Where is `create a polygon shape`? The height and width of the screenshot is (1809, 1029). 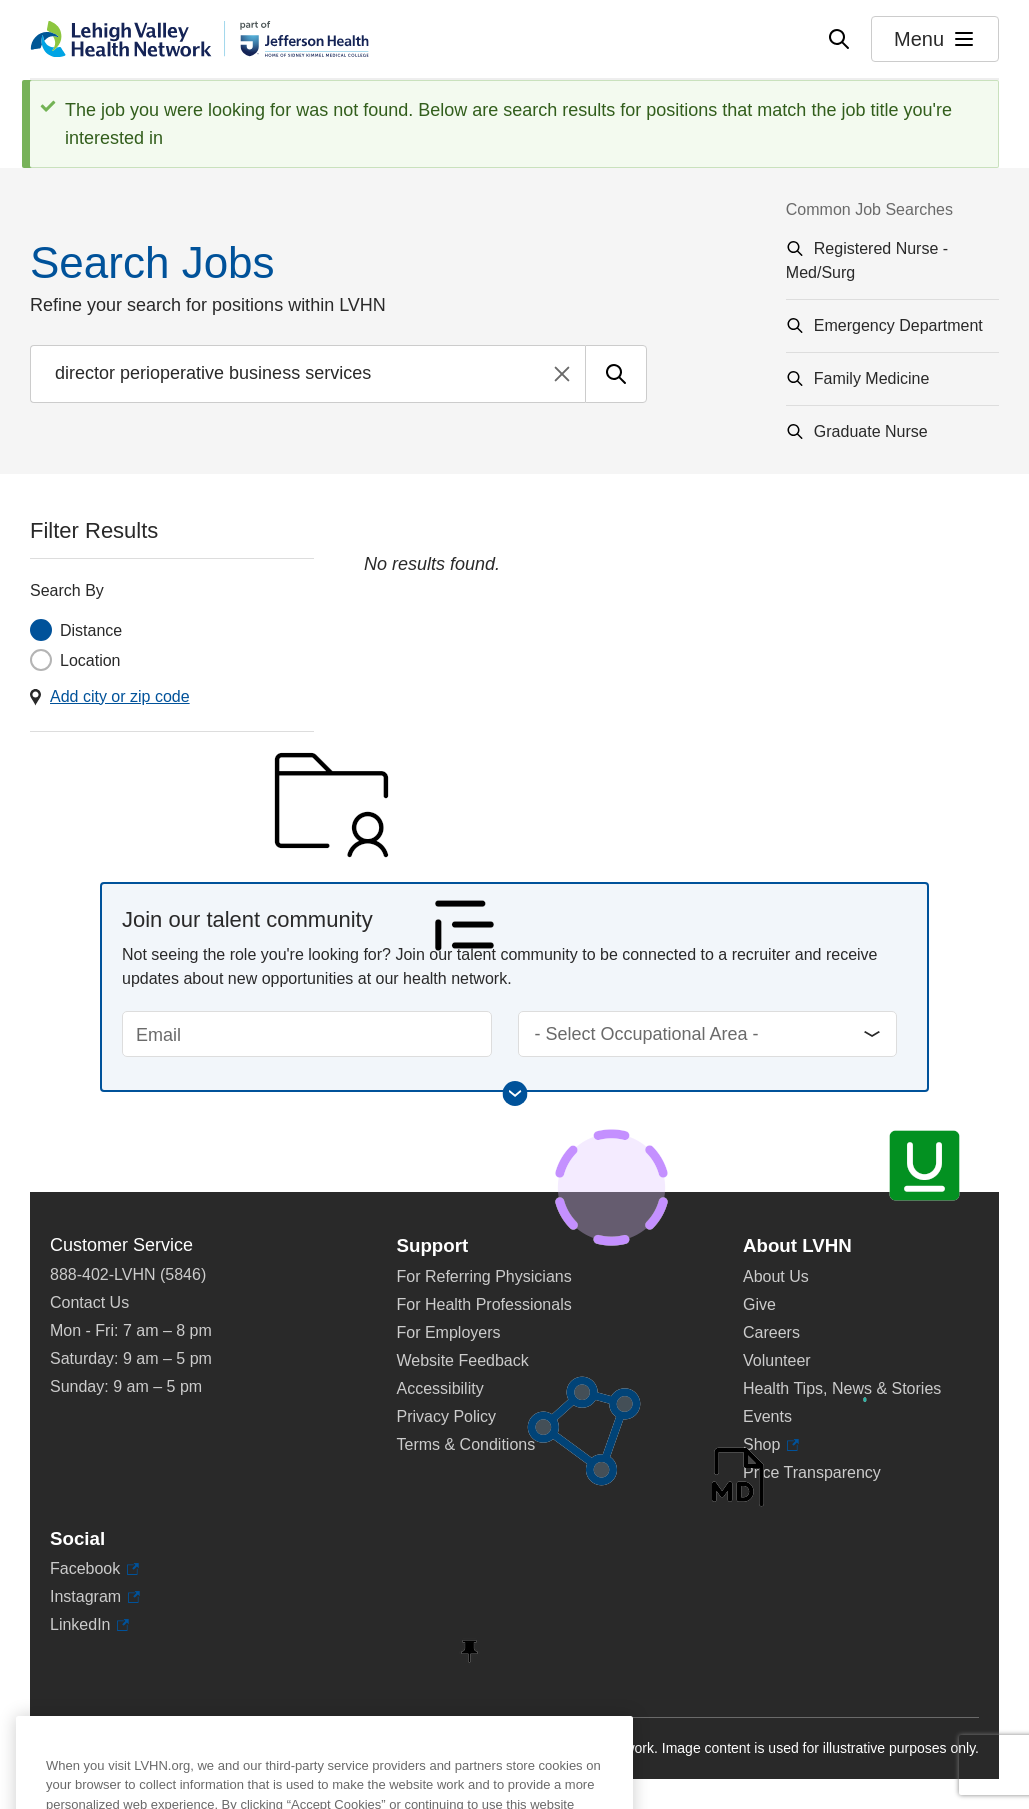
create a polygon shape is located at coordinates (586, 1431).